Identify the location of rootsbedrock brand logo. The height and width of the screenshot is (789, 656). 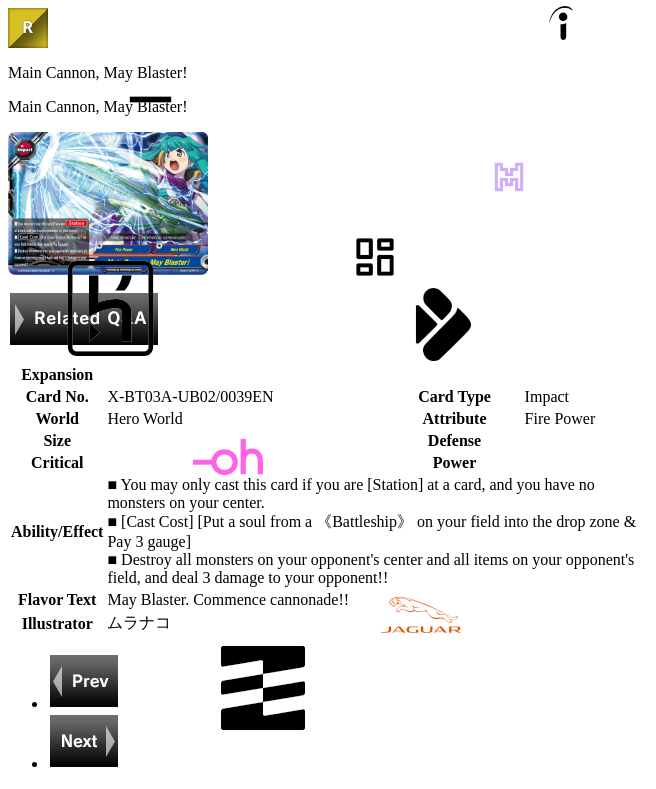
(263, 688).